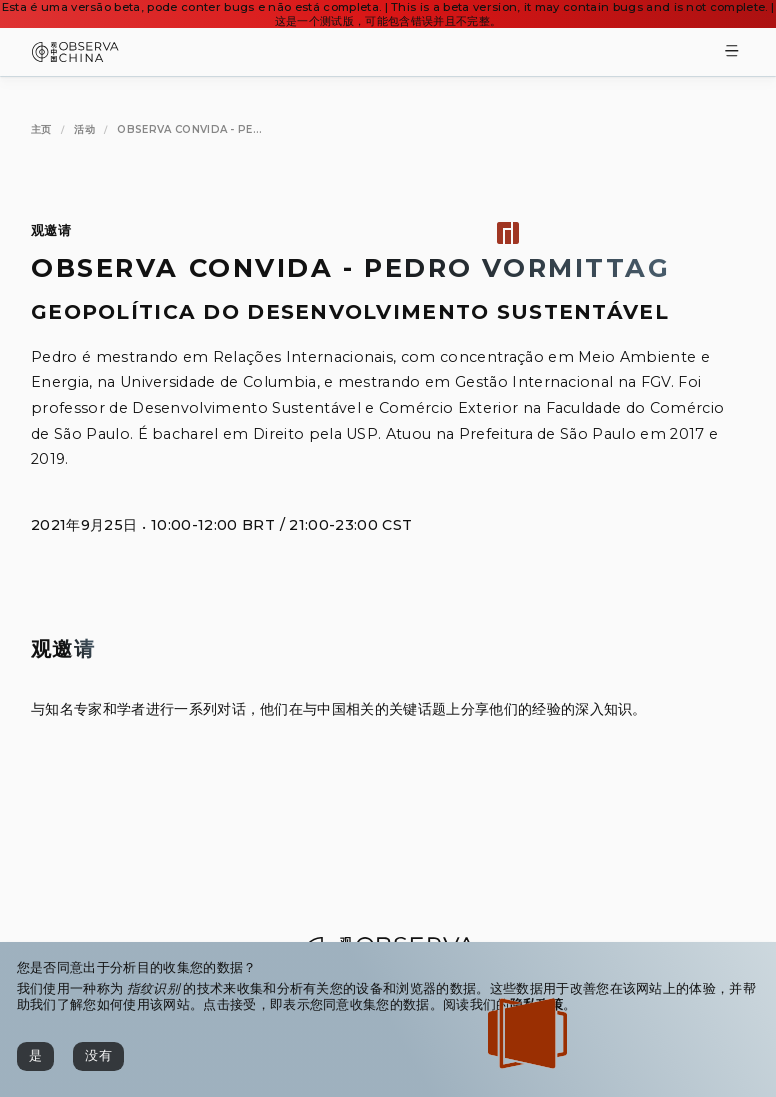 Image resolution: width=776 pixels, height=1097 pixels. Describe the element at coordinates (508, 233) in the screenshot. I see `manjaro linux operating system logo` at that location.